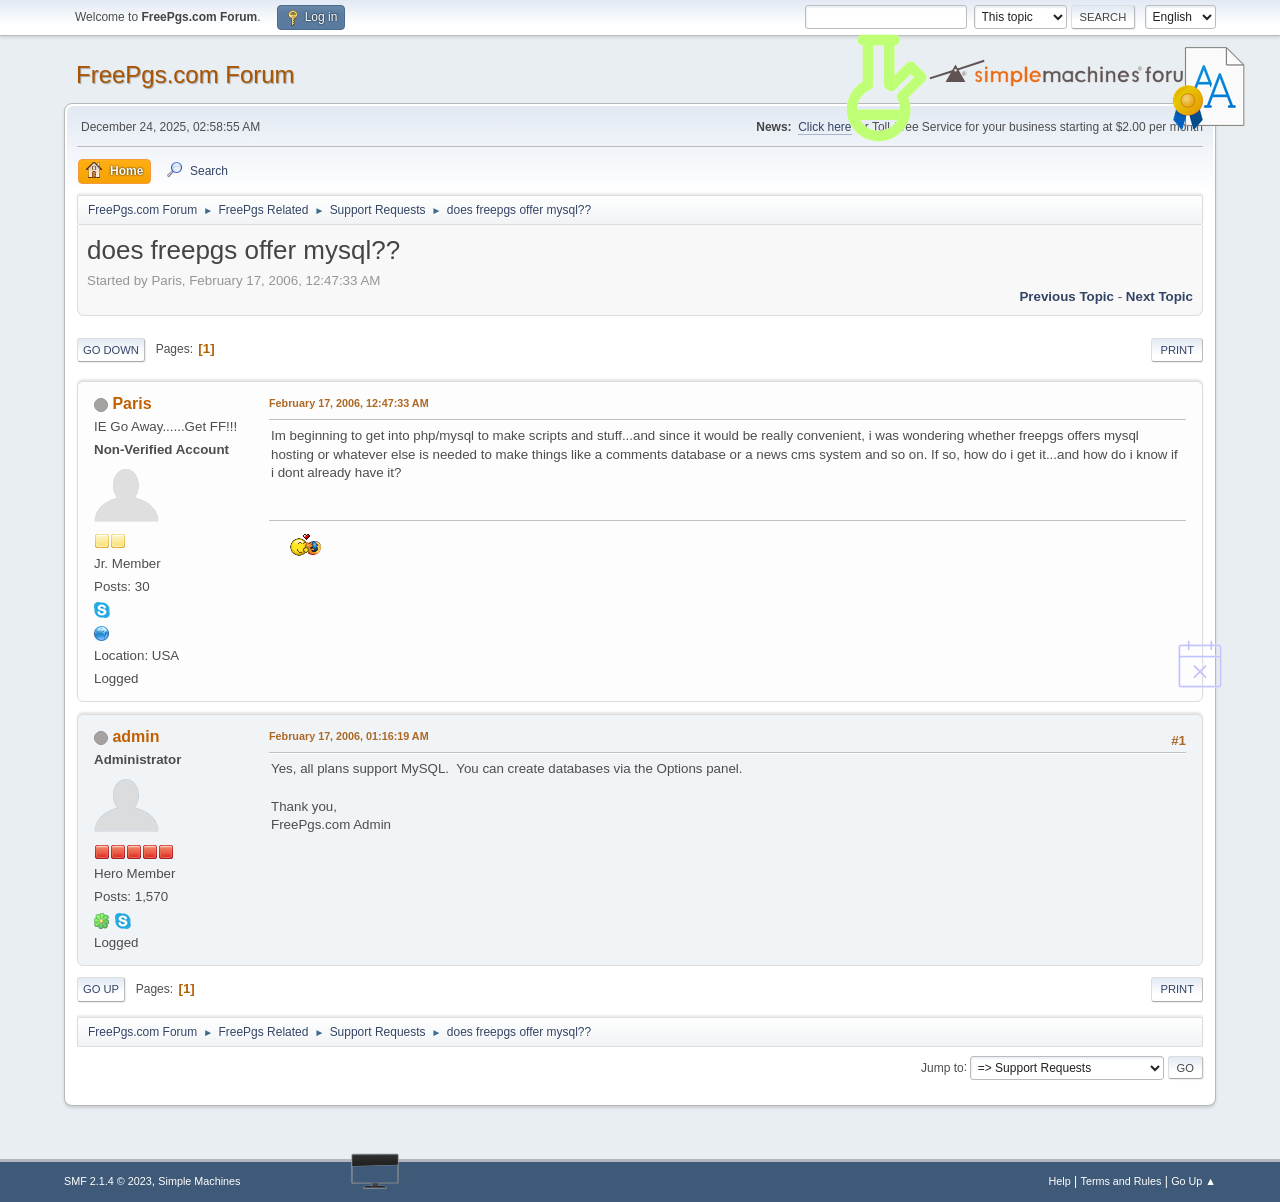 The width and height of the screenshot is (1280, 1202). I want to click on a certified or premium font file, so click(1214, 86).